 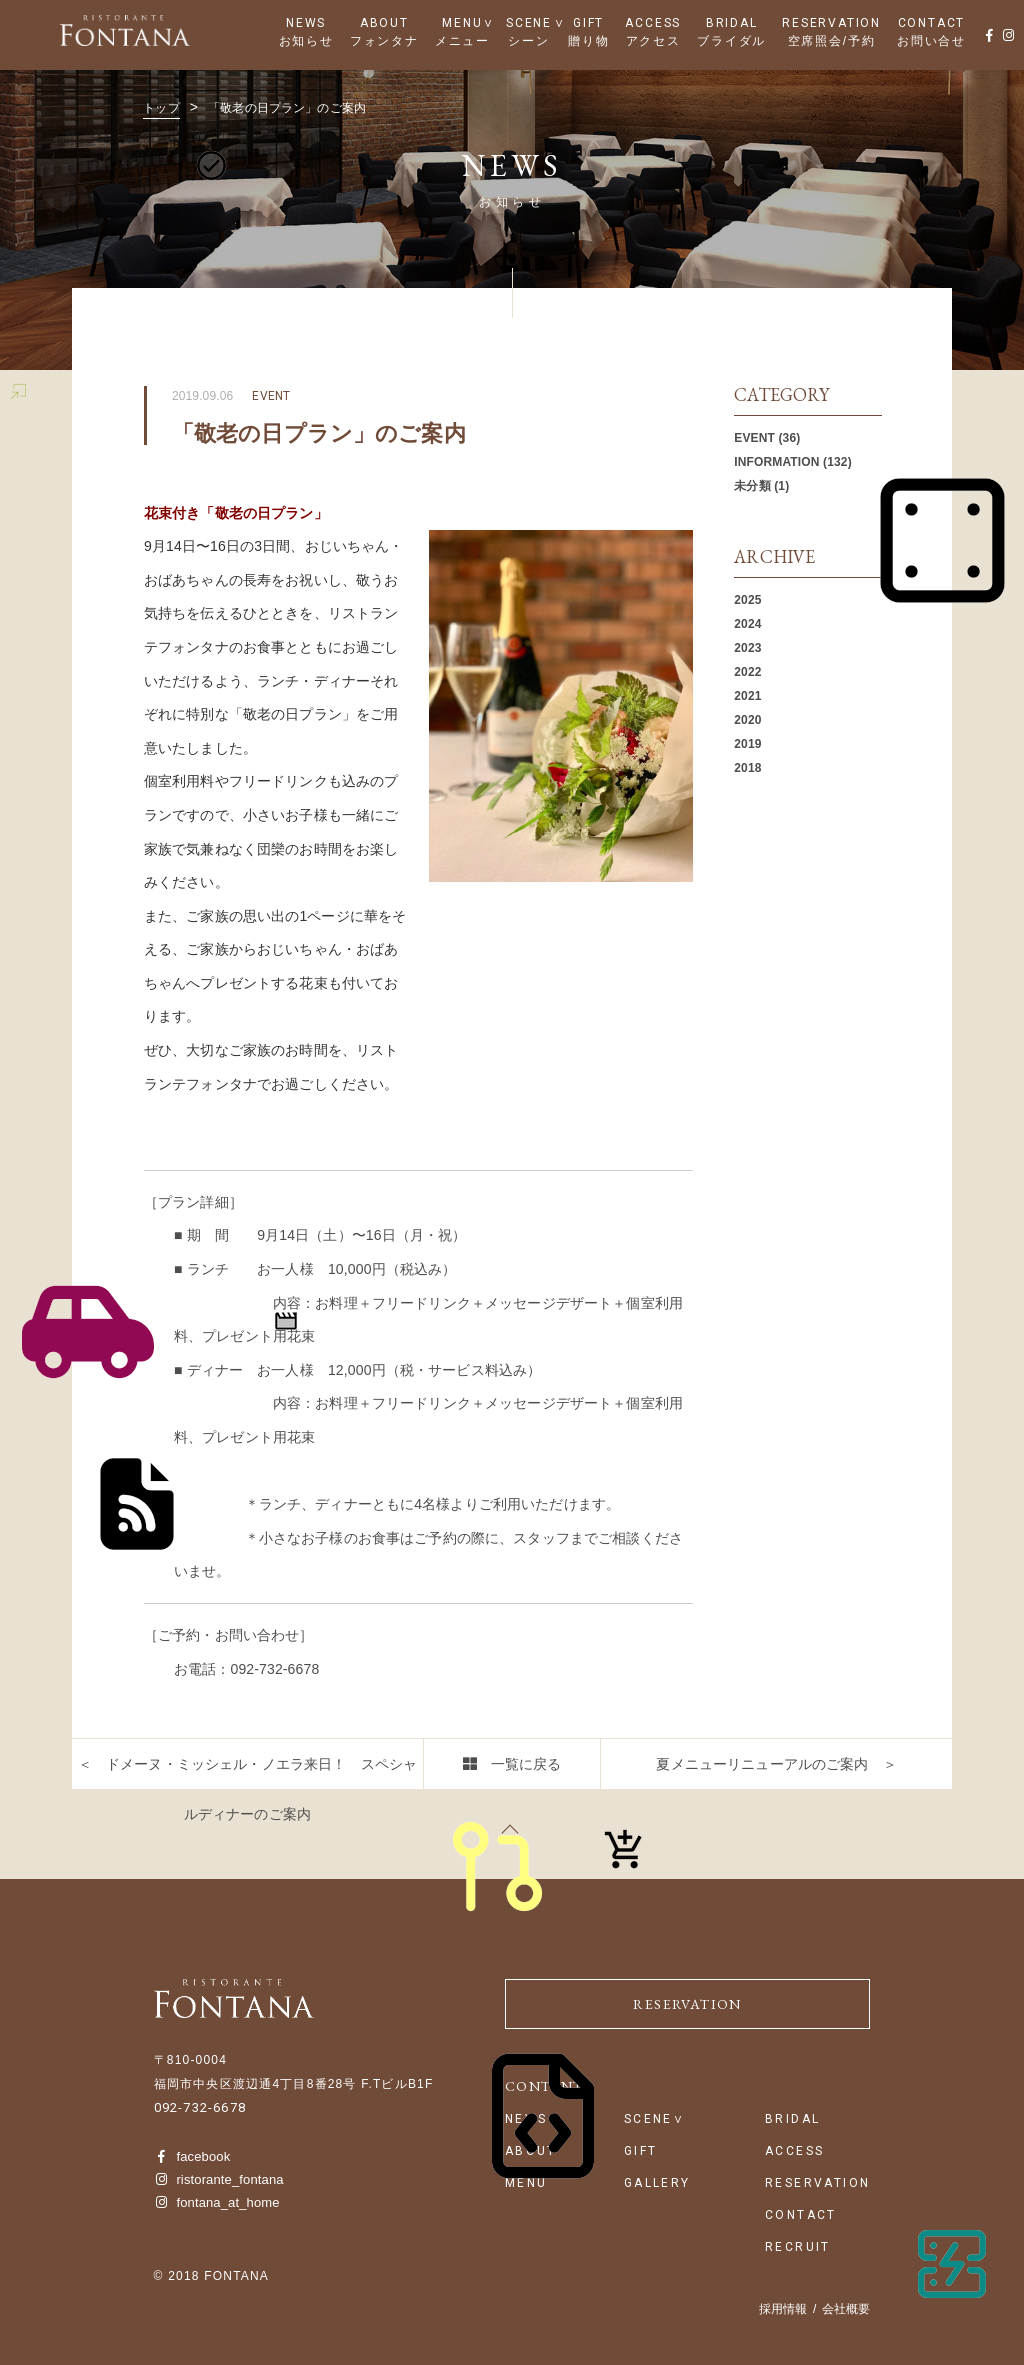 What do you see at coordinates (625, 1850) in the screenshot?
I see `add item to shopping cart` at bounding box center [625, 1850].